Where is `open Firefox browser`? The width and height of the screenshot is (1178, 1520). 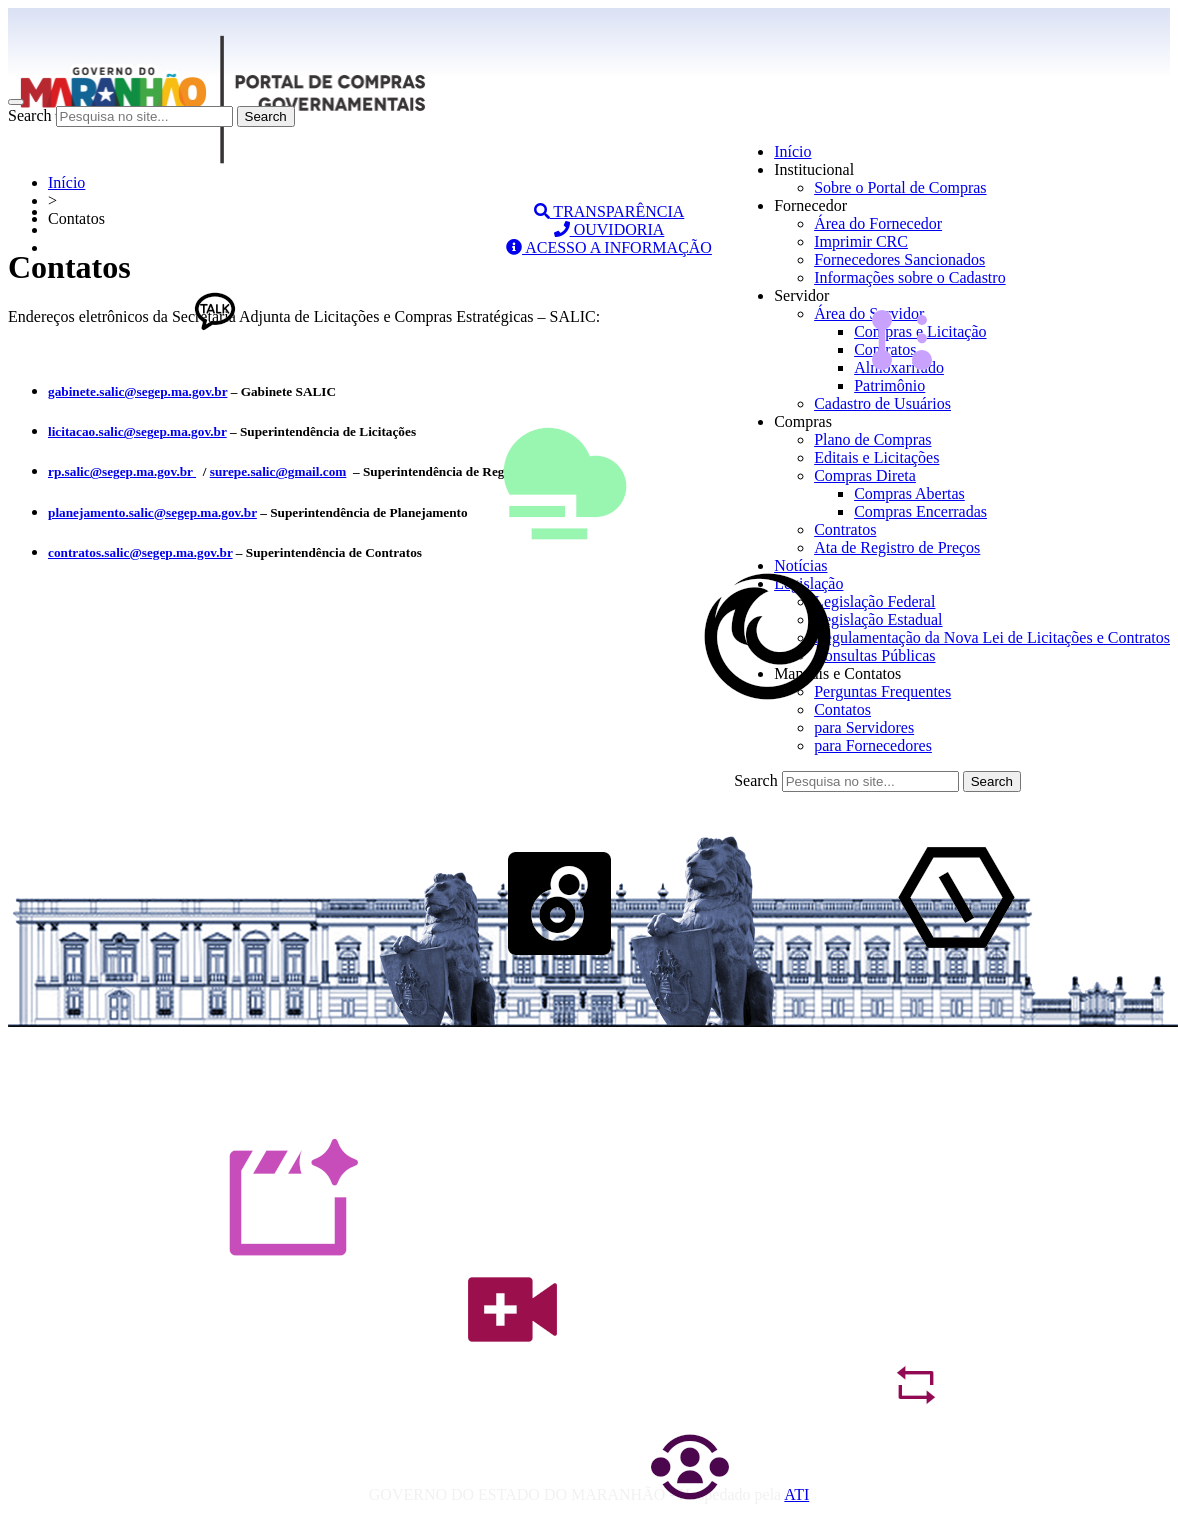 open Firefox browser is located at coordinates (767, 636).